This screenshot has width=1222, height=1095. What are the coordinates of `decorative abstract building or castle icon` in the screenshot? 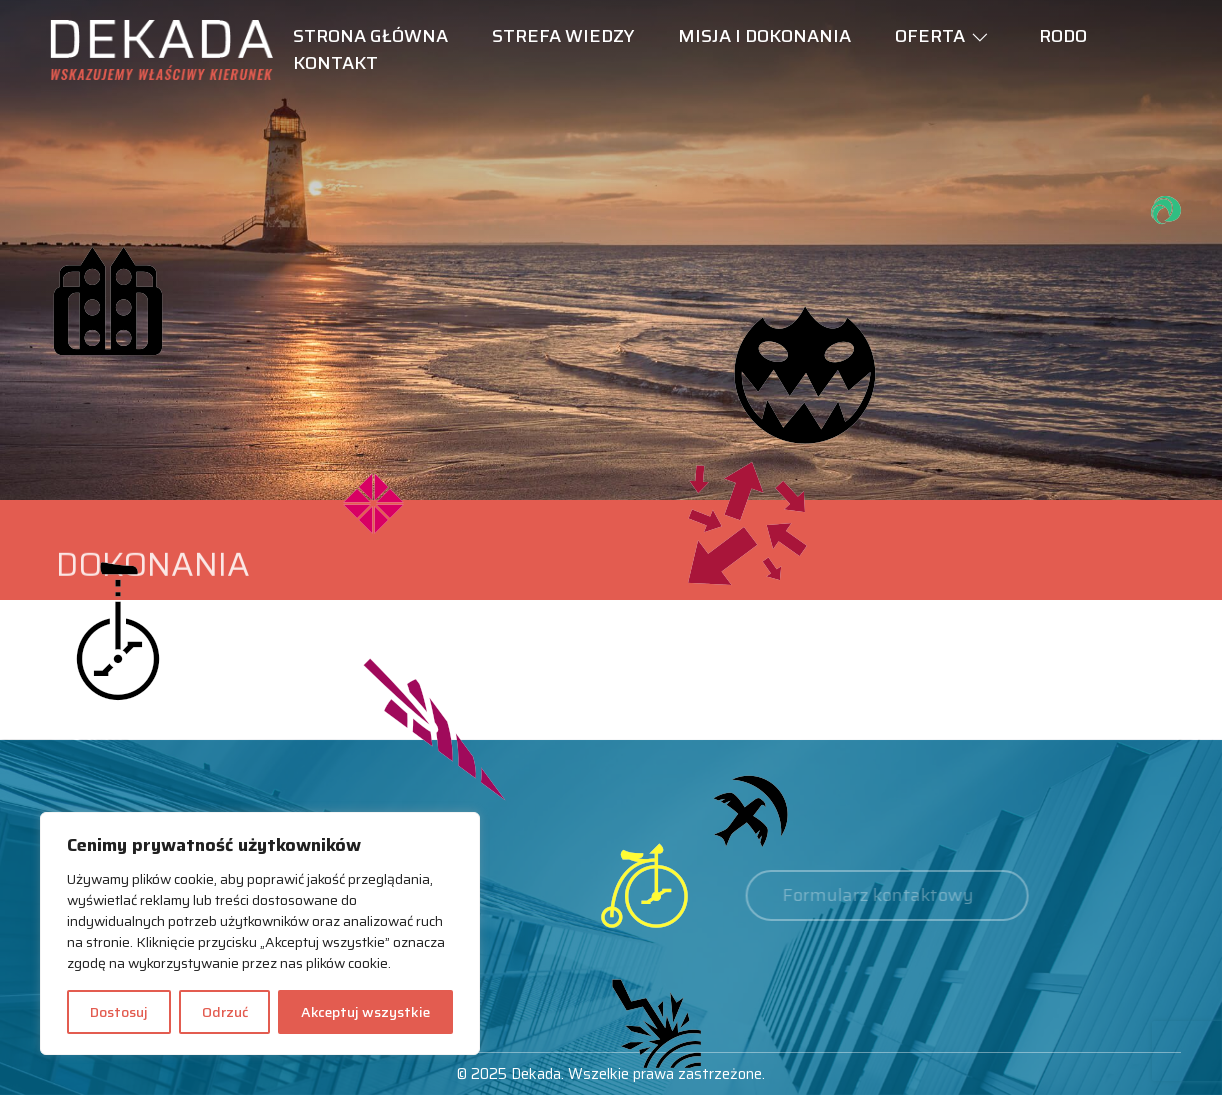 It's located at (108, 301).